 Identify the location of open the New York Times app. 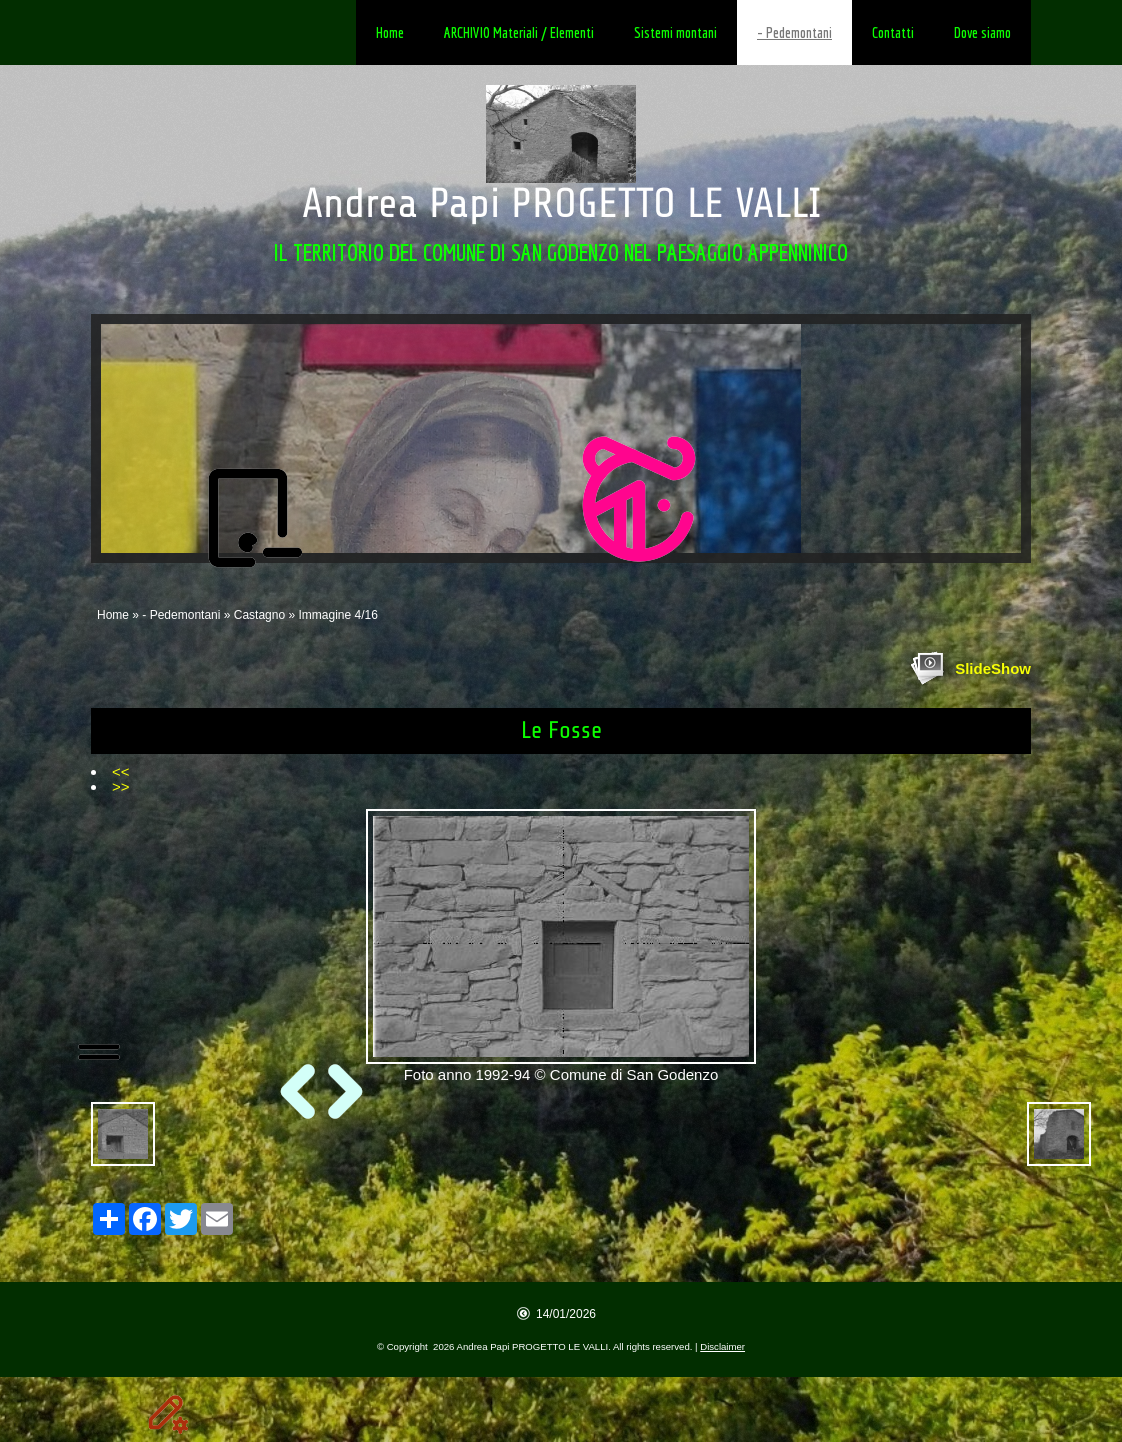
(639, 499).